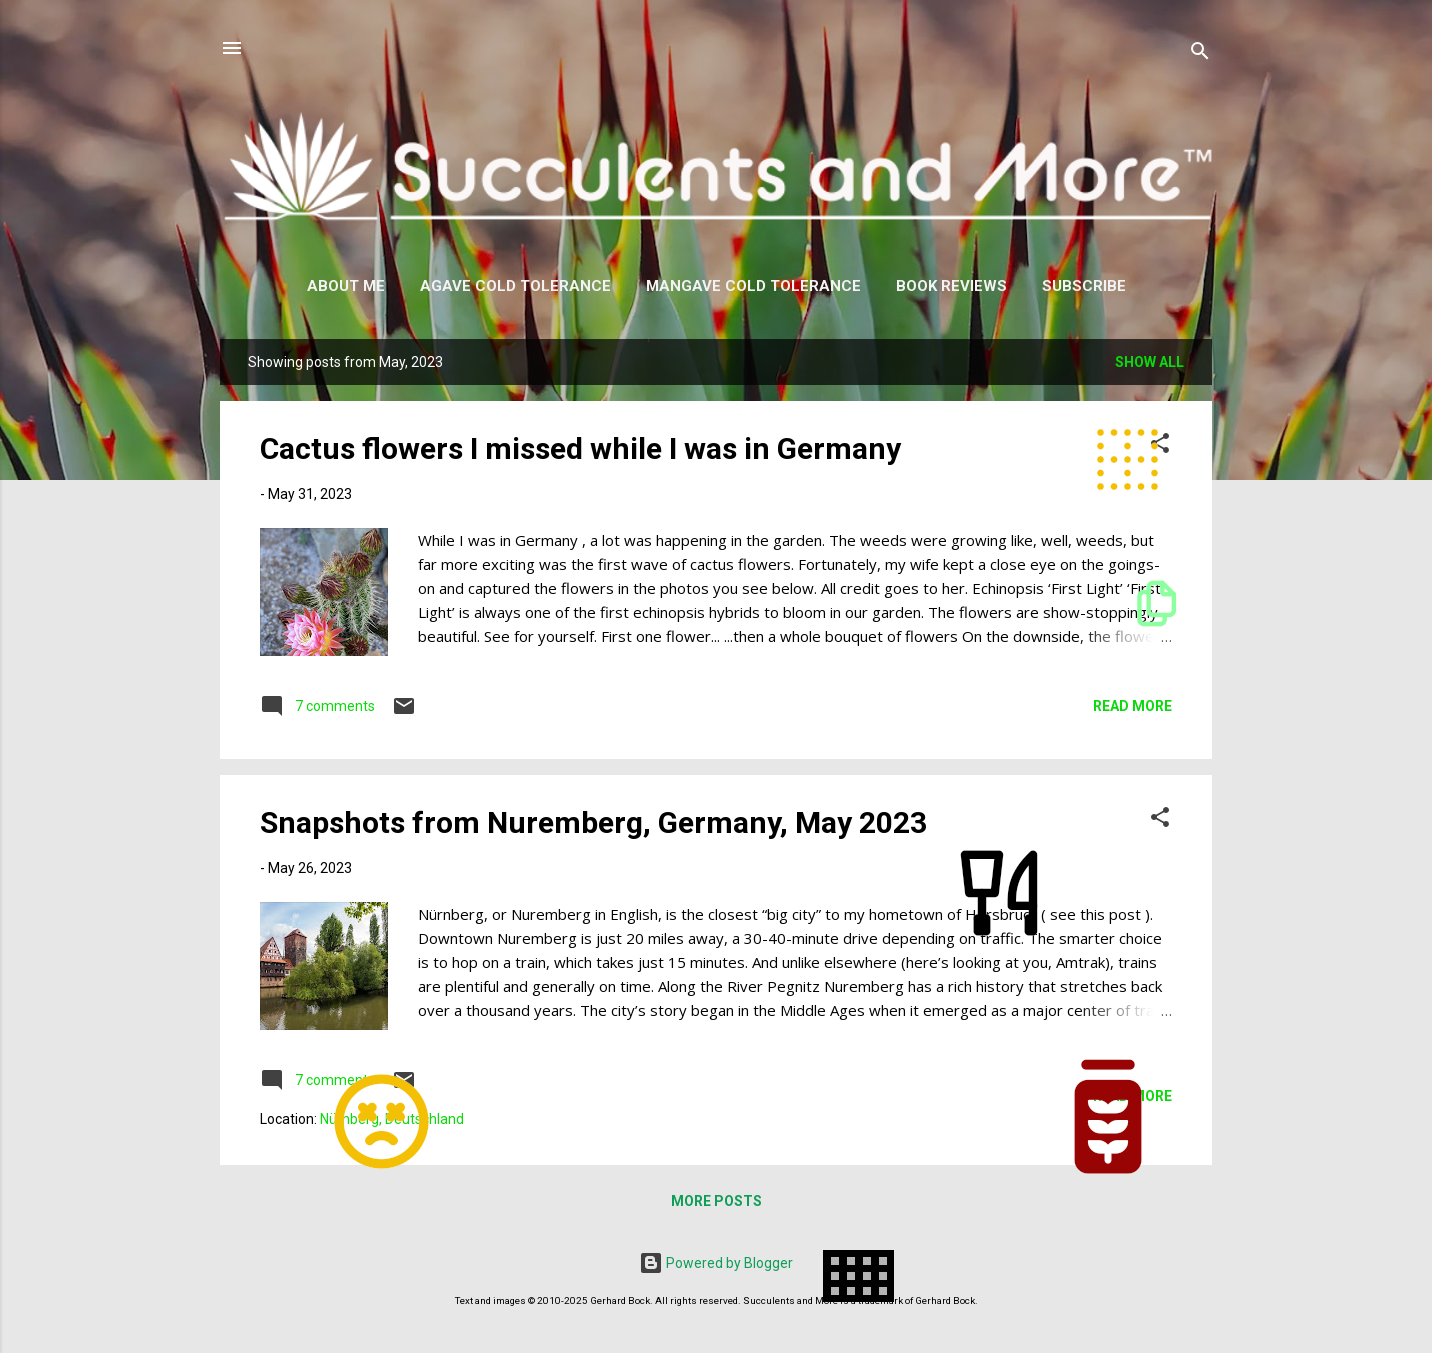 This screenshot has width=1432, height=1353. I want to click on view multiple files or documents, so click(1155, 603).